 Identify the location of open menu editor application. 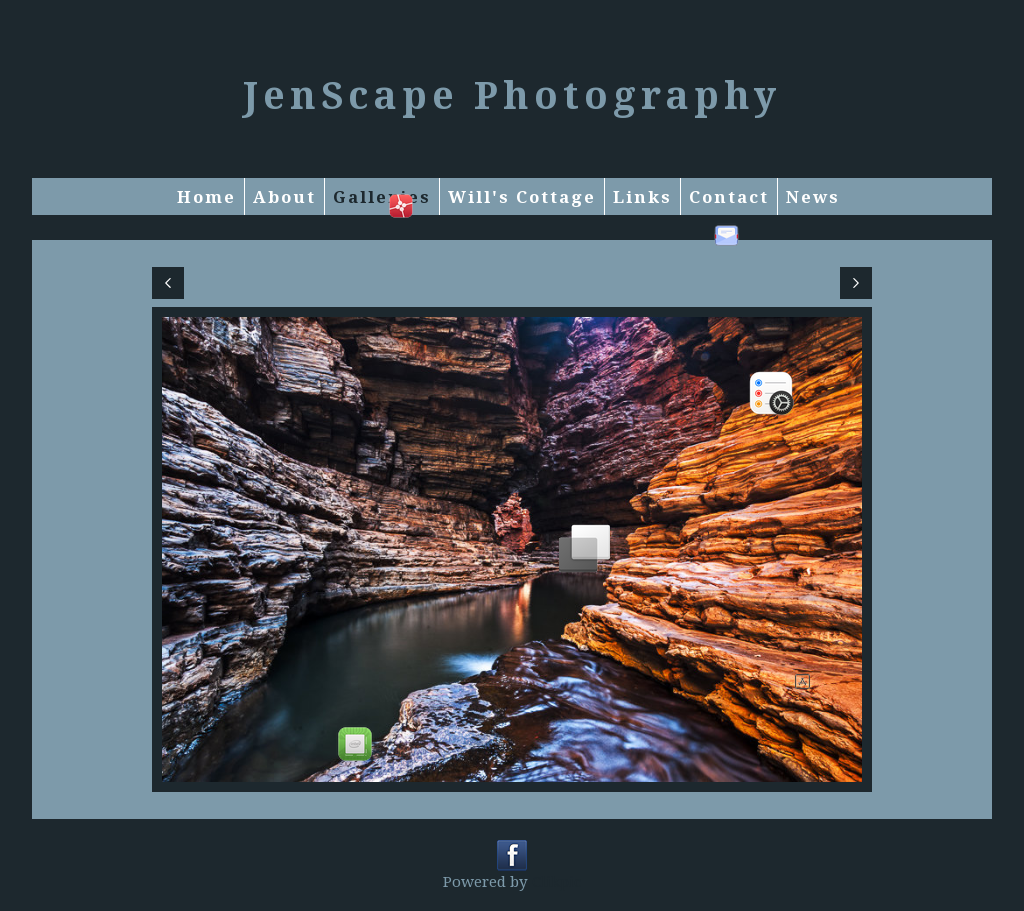
(771, 393).